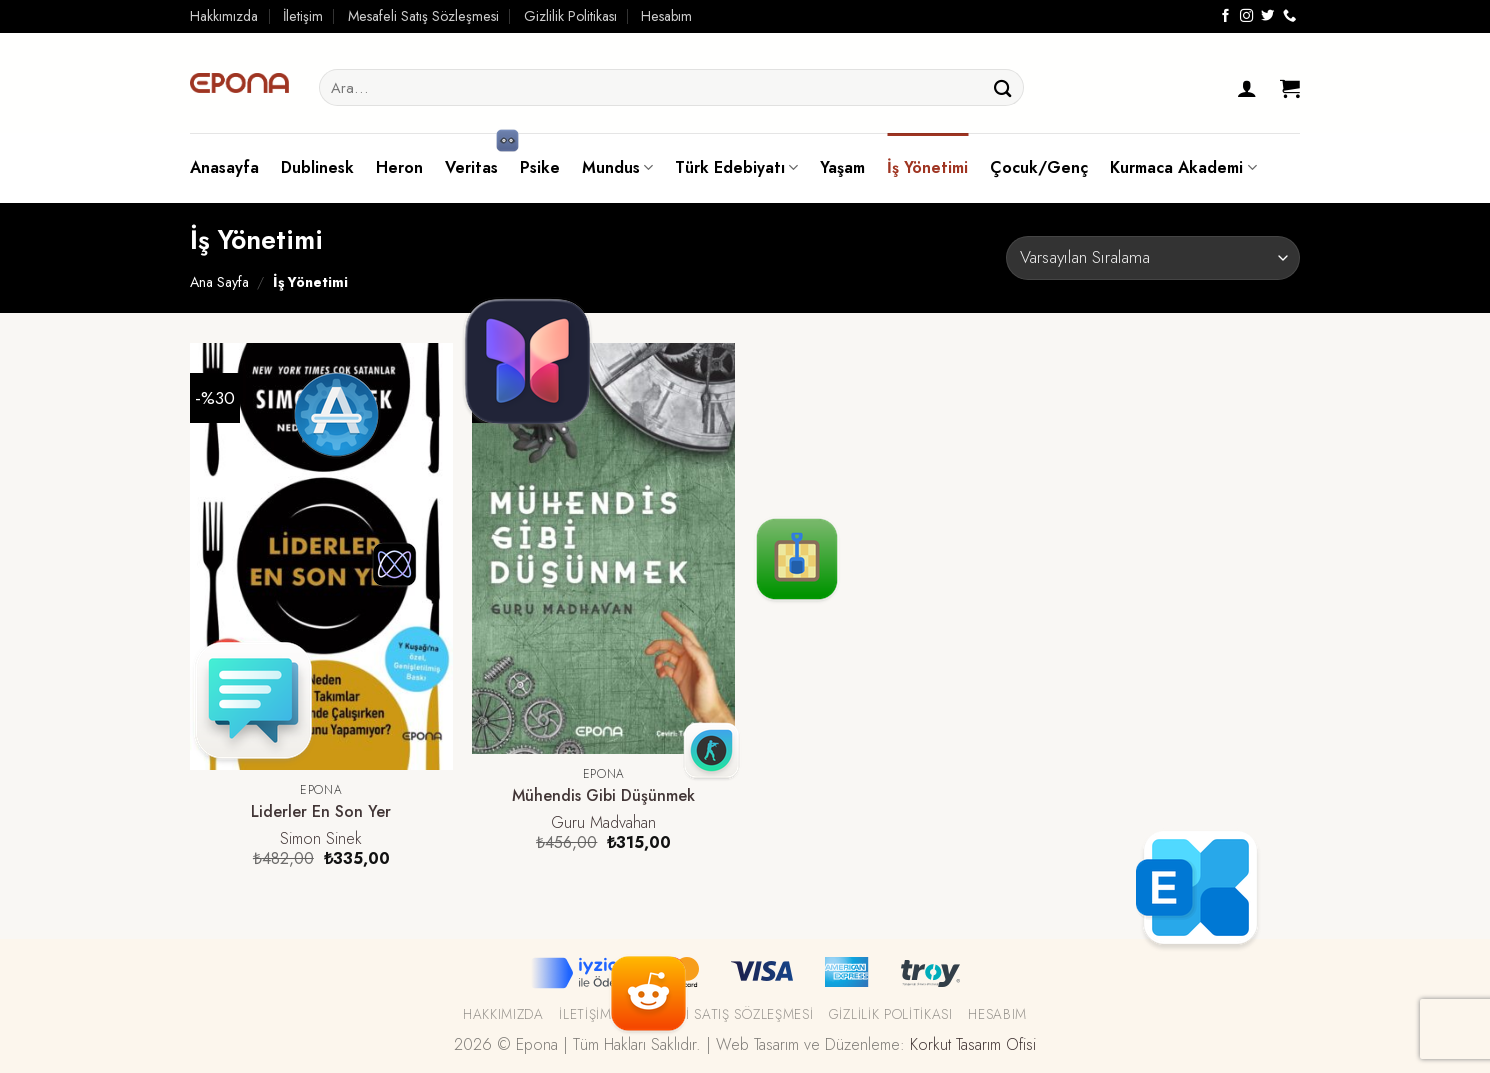 The width and height of the screenshot is (1490, 1073). Describe the element at coordinates (711, 750) in the screenshot. I see `open css editing application` at that location.